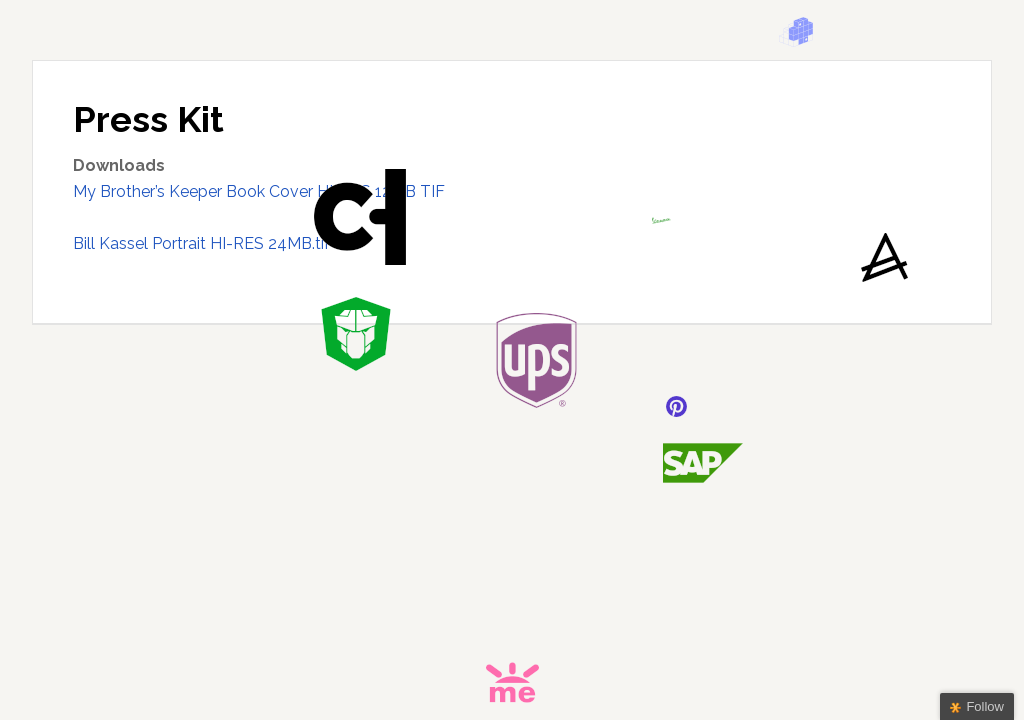  What do you see at coordinates (796, 32) in the screenshot?
I see `visit the Python Package Index (PyPI) website` at bounding box center [796, 32].